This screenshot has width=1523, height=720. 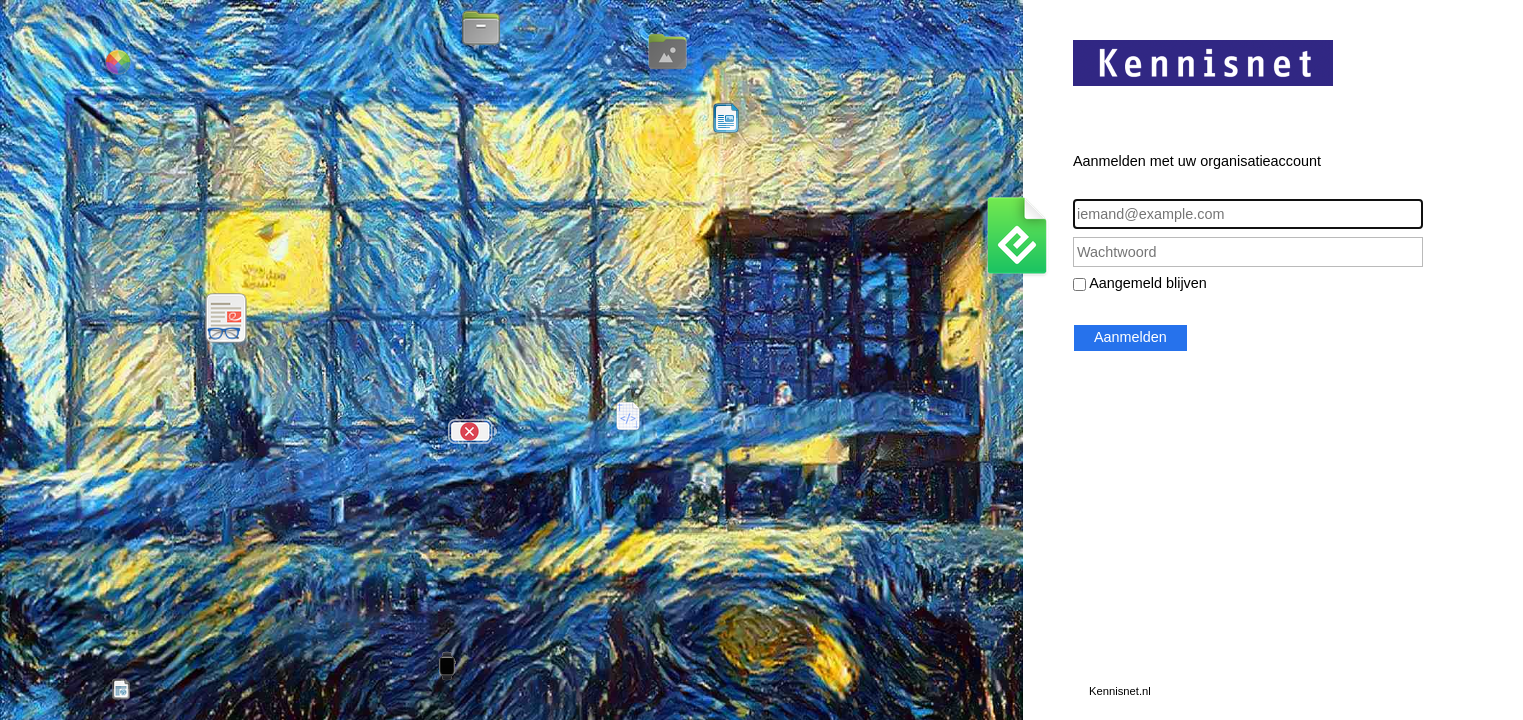 What do you see at coordinates (628, 416) in the screenshot?
I see `twig template file type indicator` at bounding box center [628, 416].